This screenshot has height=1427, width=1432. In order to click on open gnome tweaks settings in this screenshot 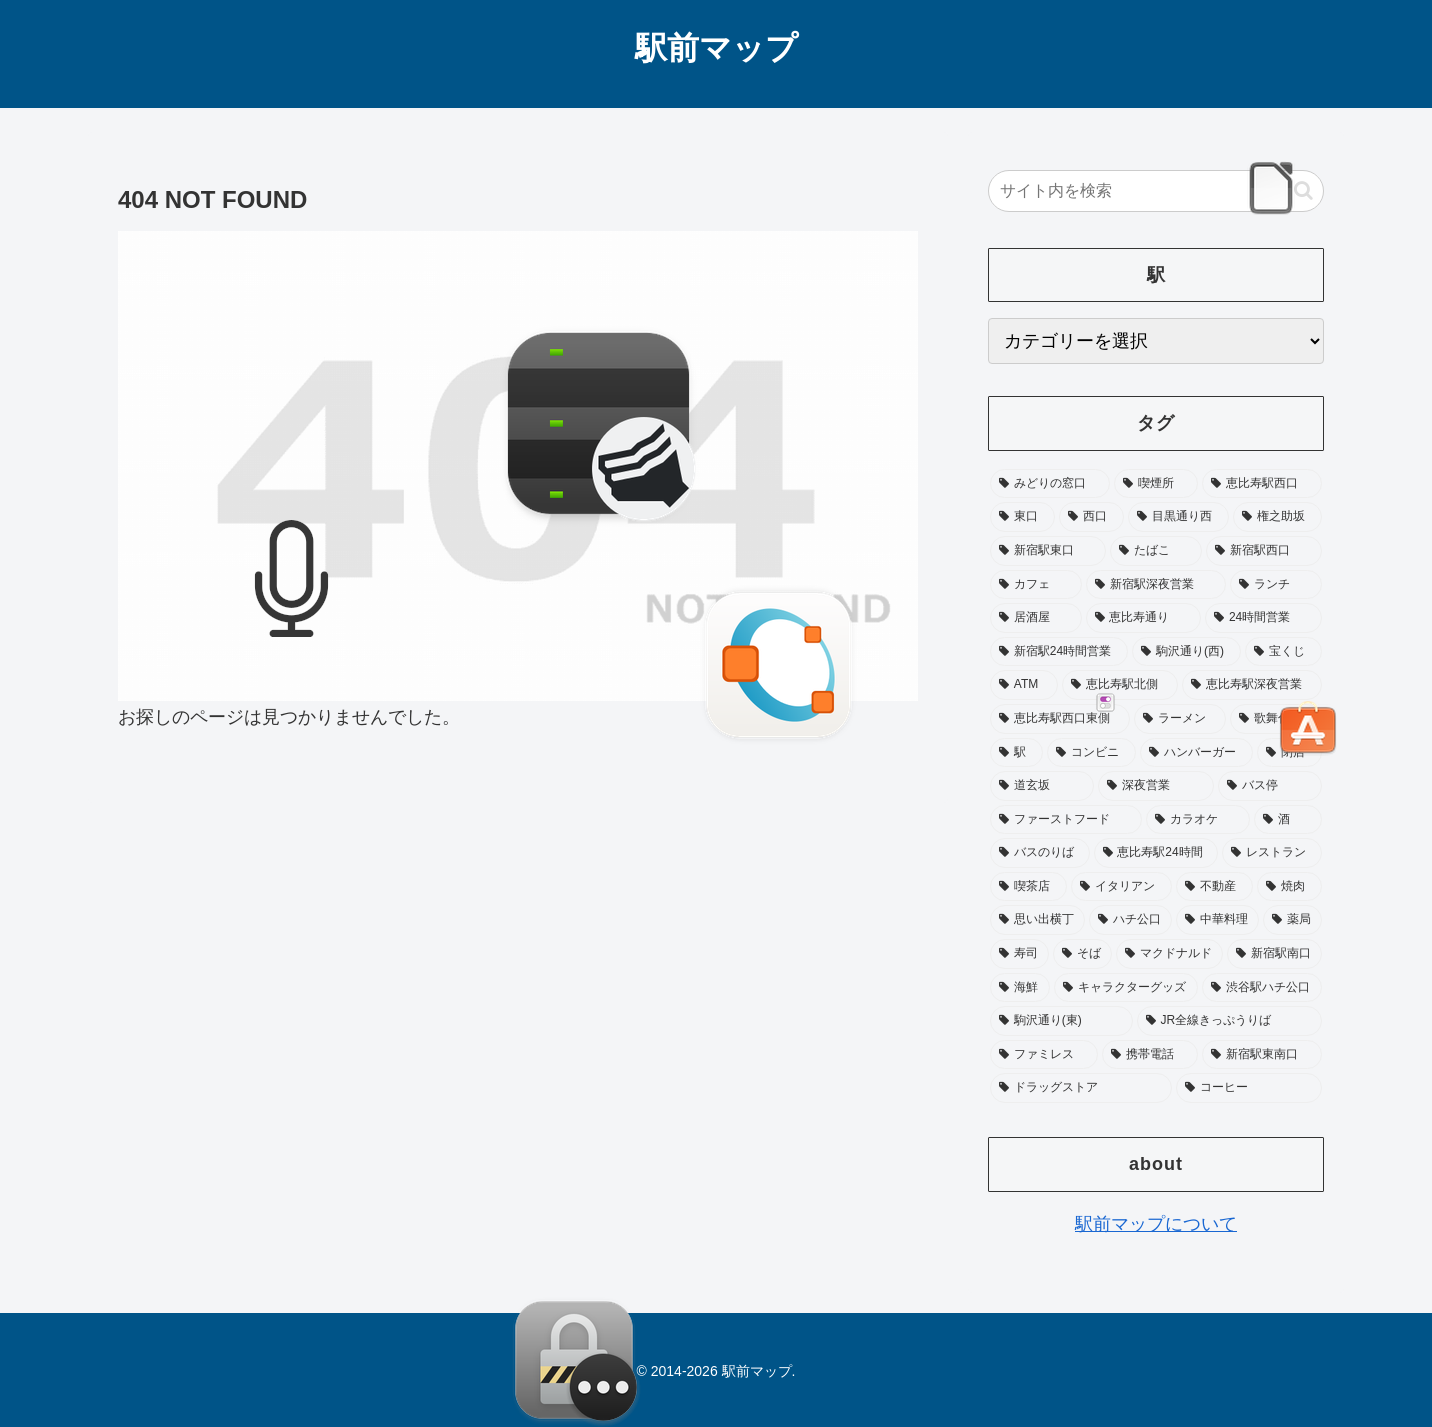, I will do `click(1105, 702)`.